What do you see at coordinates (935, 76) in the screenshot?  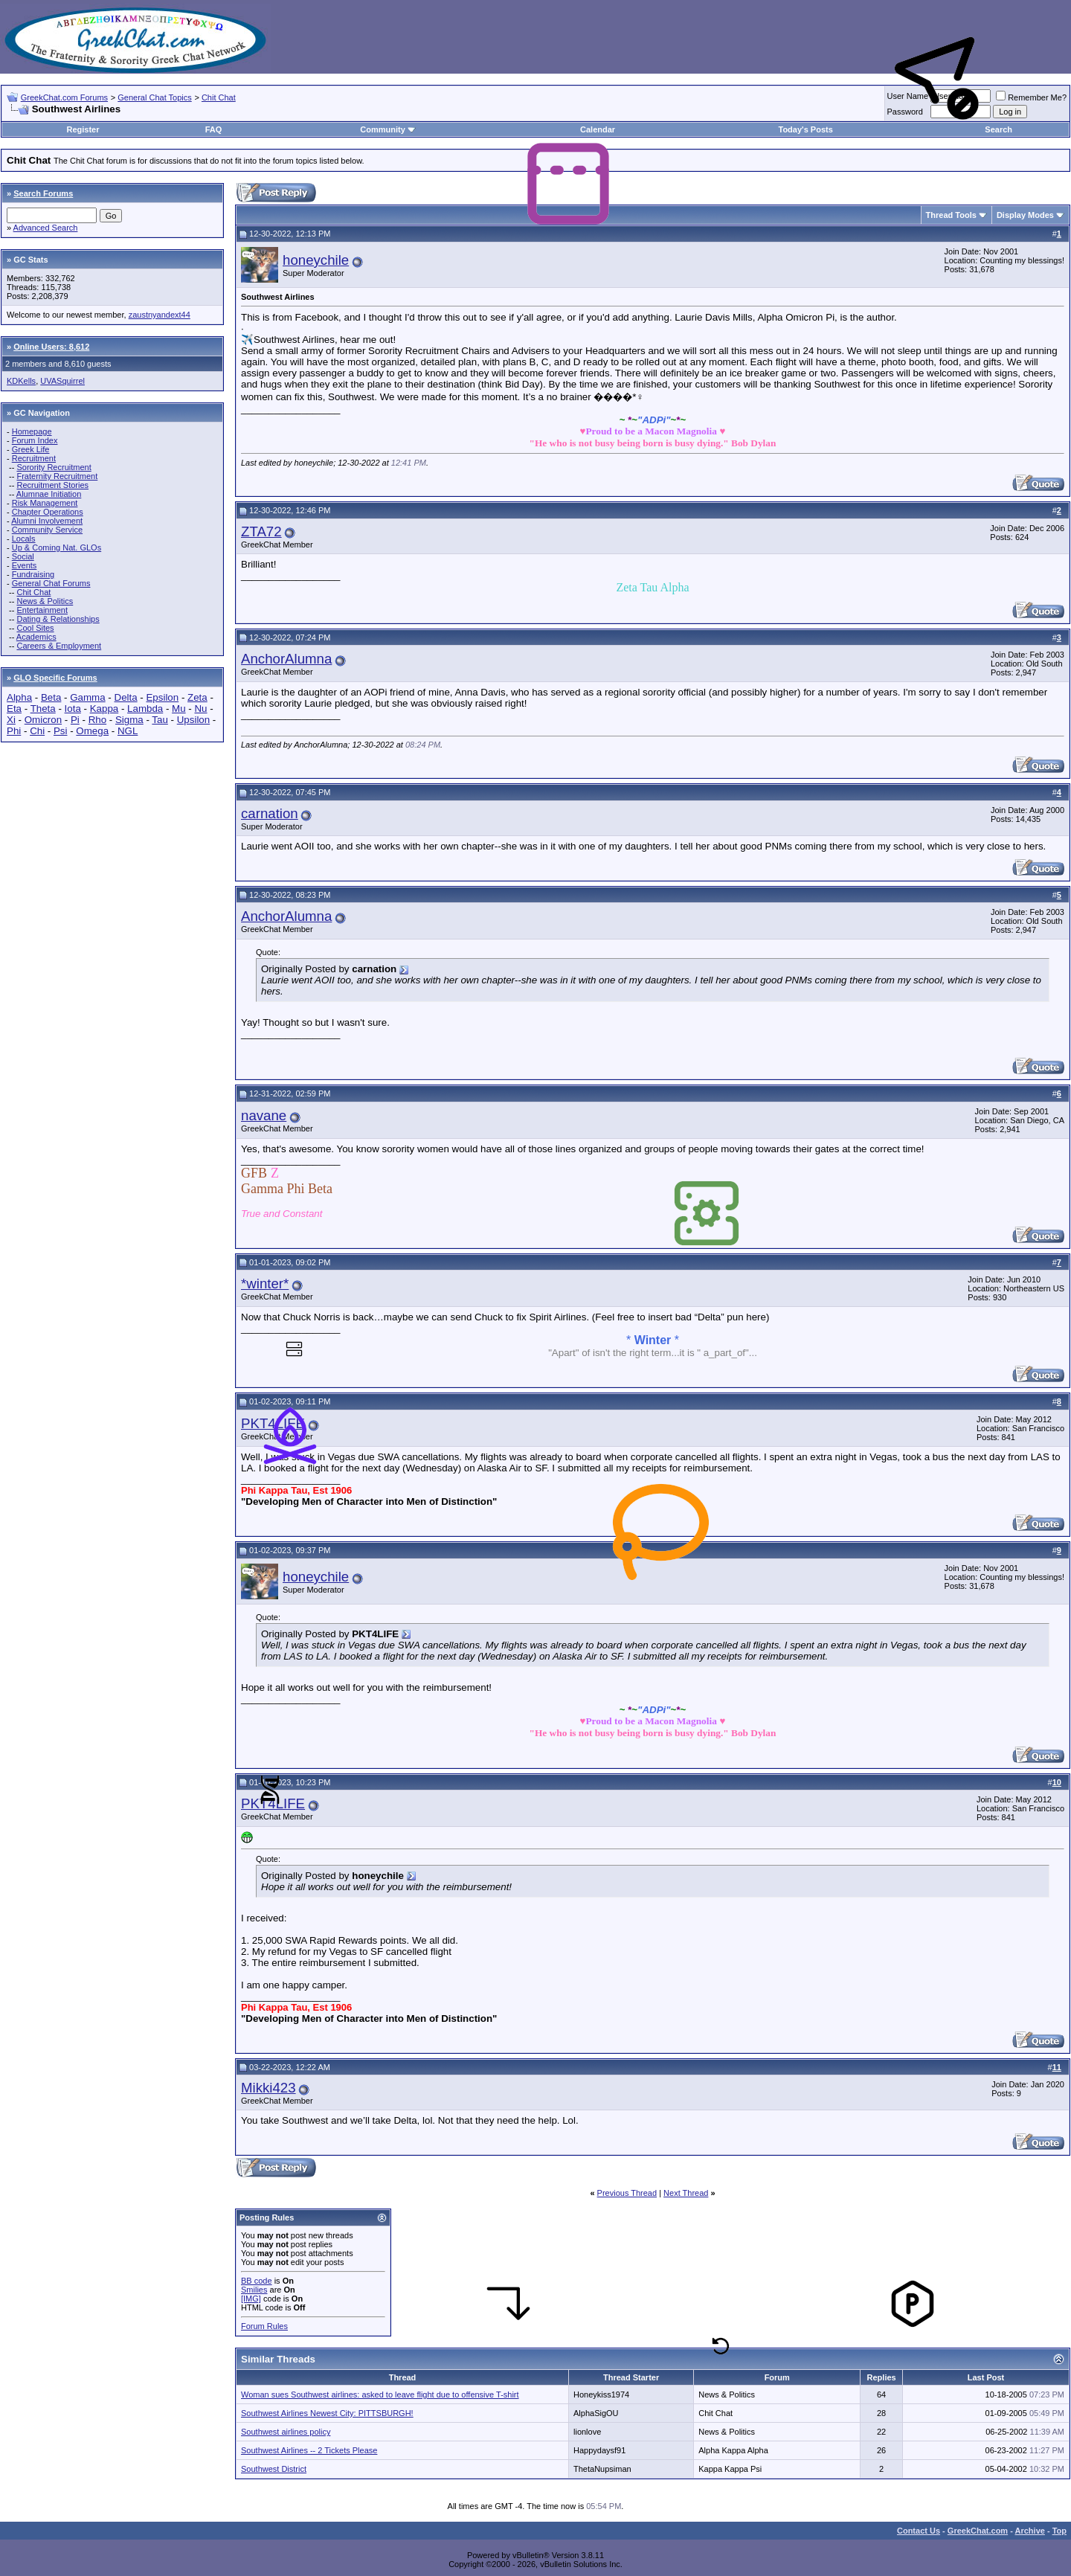 I see `disable location sharing` at bounding box center [935, 76].